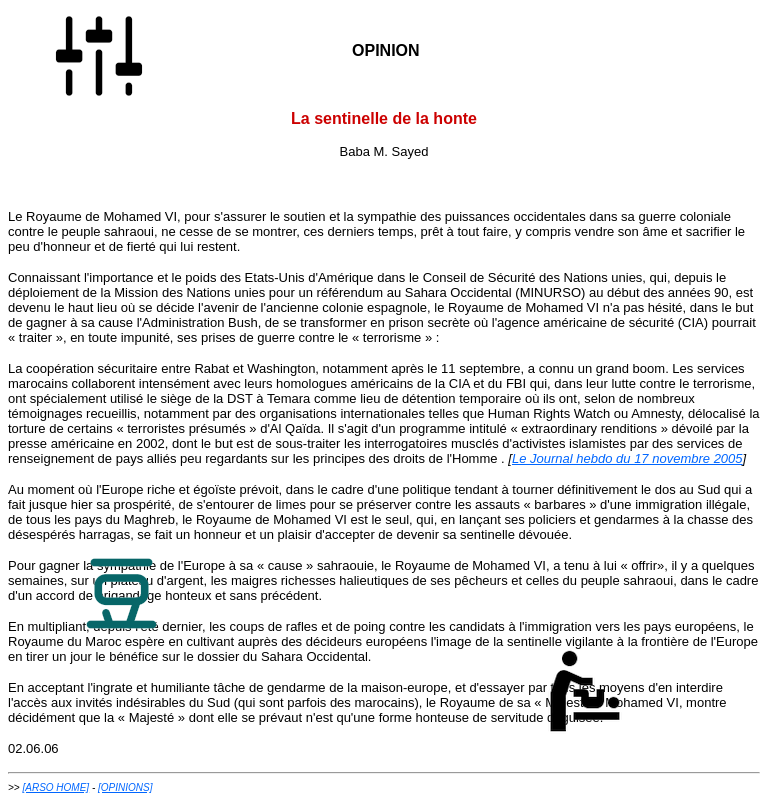  Describe the element at coordinates (585, 693) in the screenshot. I see `indicates baby changing station nearby` at that location.